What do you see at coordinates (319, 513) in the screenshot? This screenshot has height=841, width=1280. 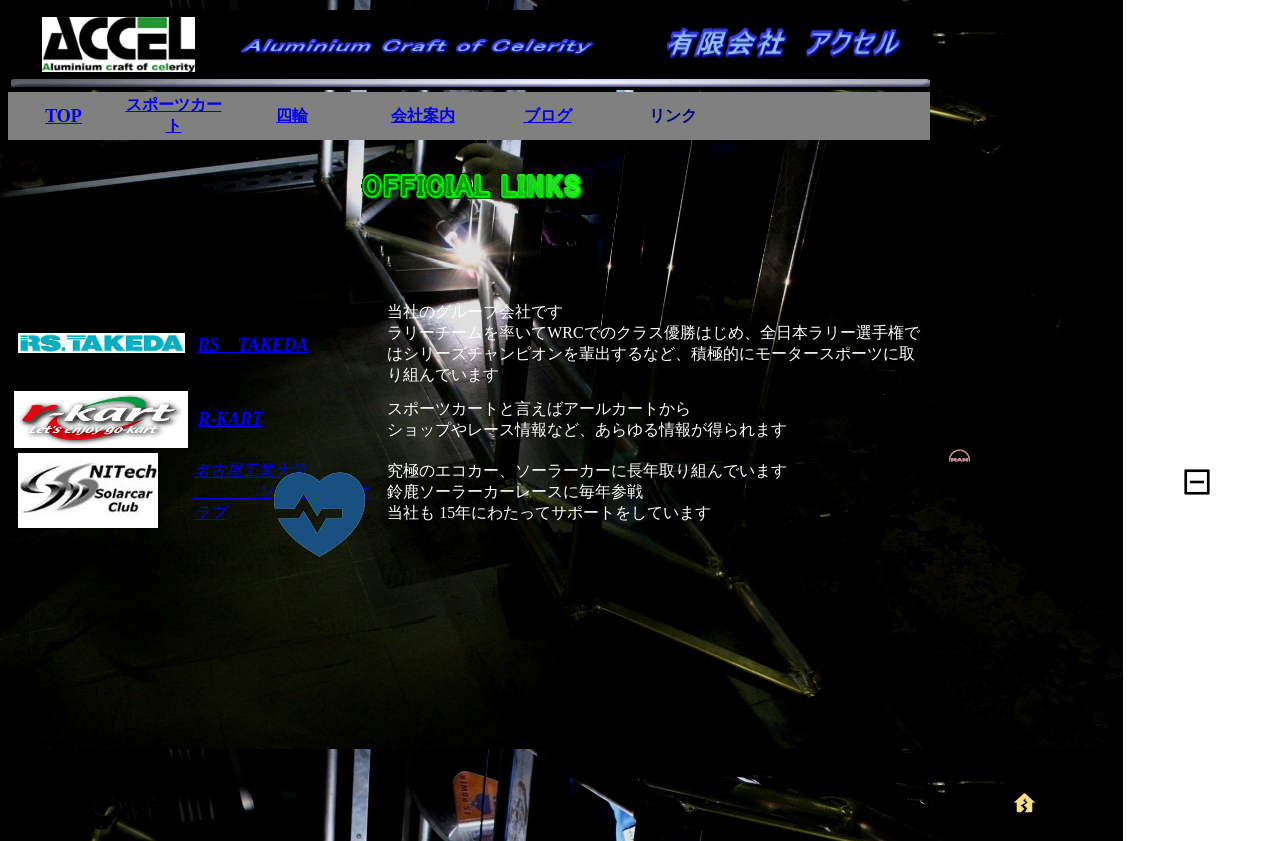 I see `view health or heart rate data` at bounding box center [319, 513].